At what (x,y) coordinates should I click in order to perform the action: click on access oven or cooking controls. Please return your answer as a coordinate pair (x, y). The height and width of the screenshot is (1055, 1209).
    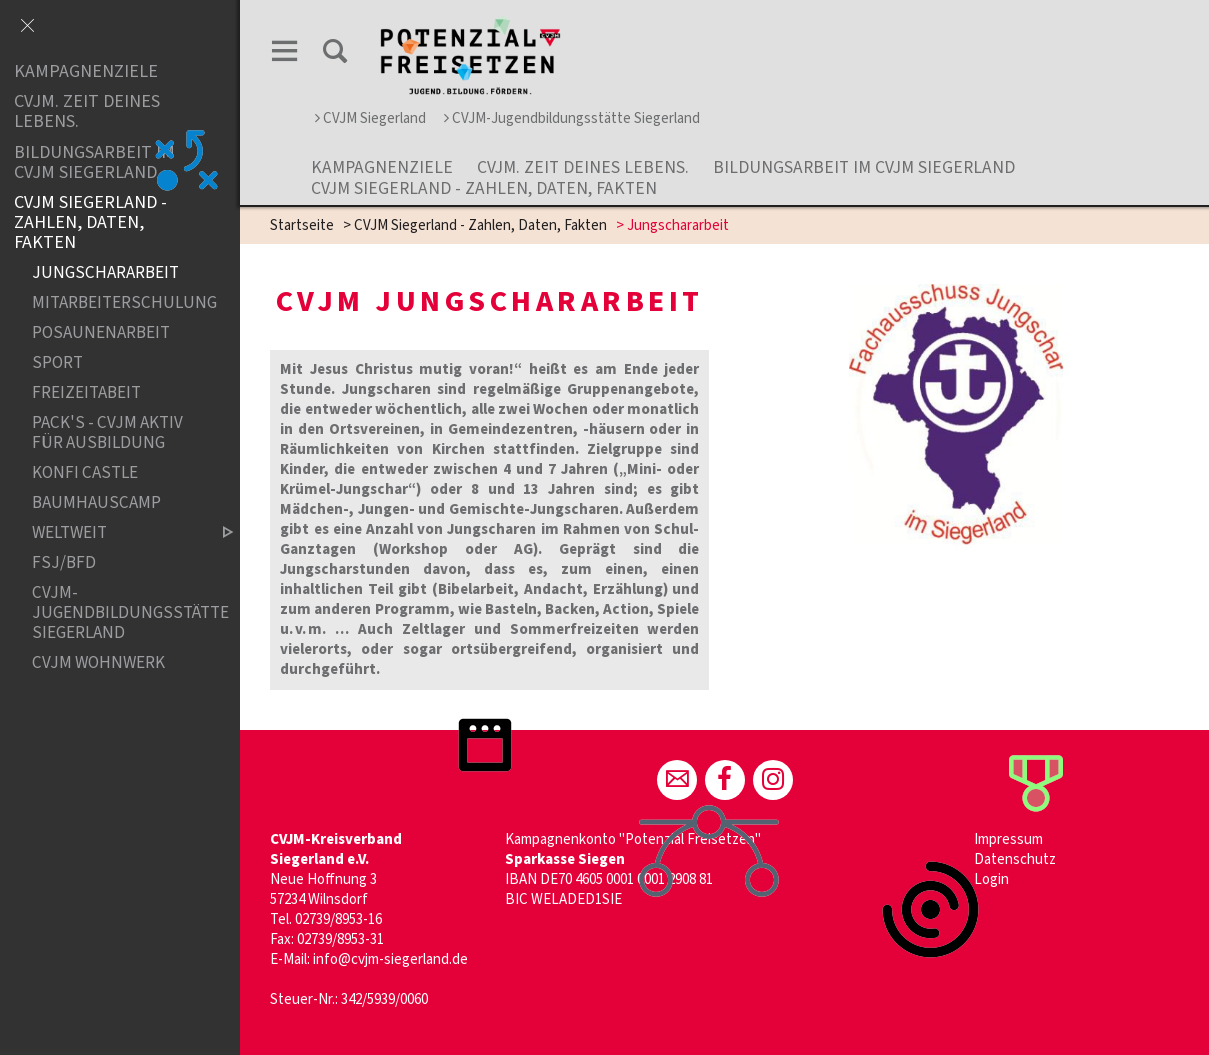
    Looking at the image, I should click on (485, 745).